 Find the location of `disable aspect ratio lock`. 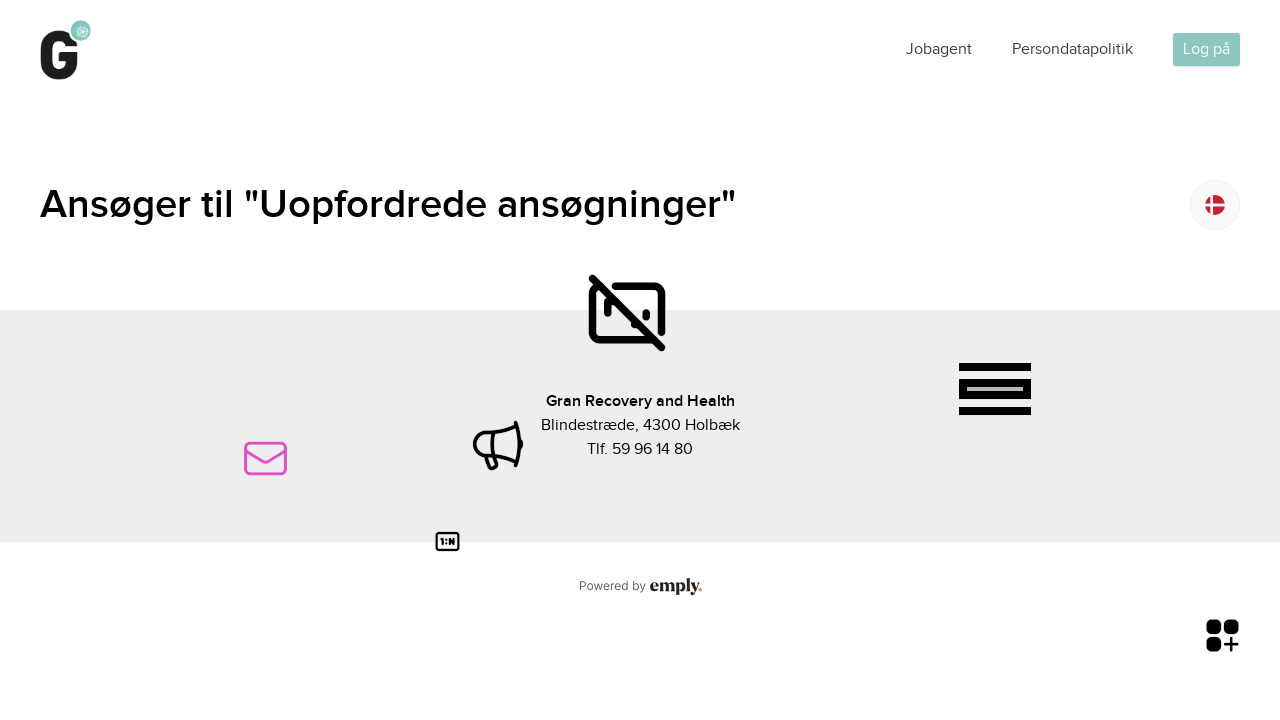

disable aspect ratio lock is located at coordinates (627, 313).